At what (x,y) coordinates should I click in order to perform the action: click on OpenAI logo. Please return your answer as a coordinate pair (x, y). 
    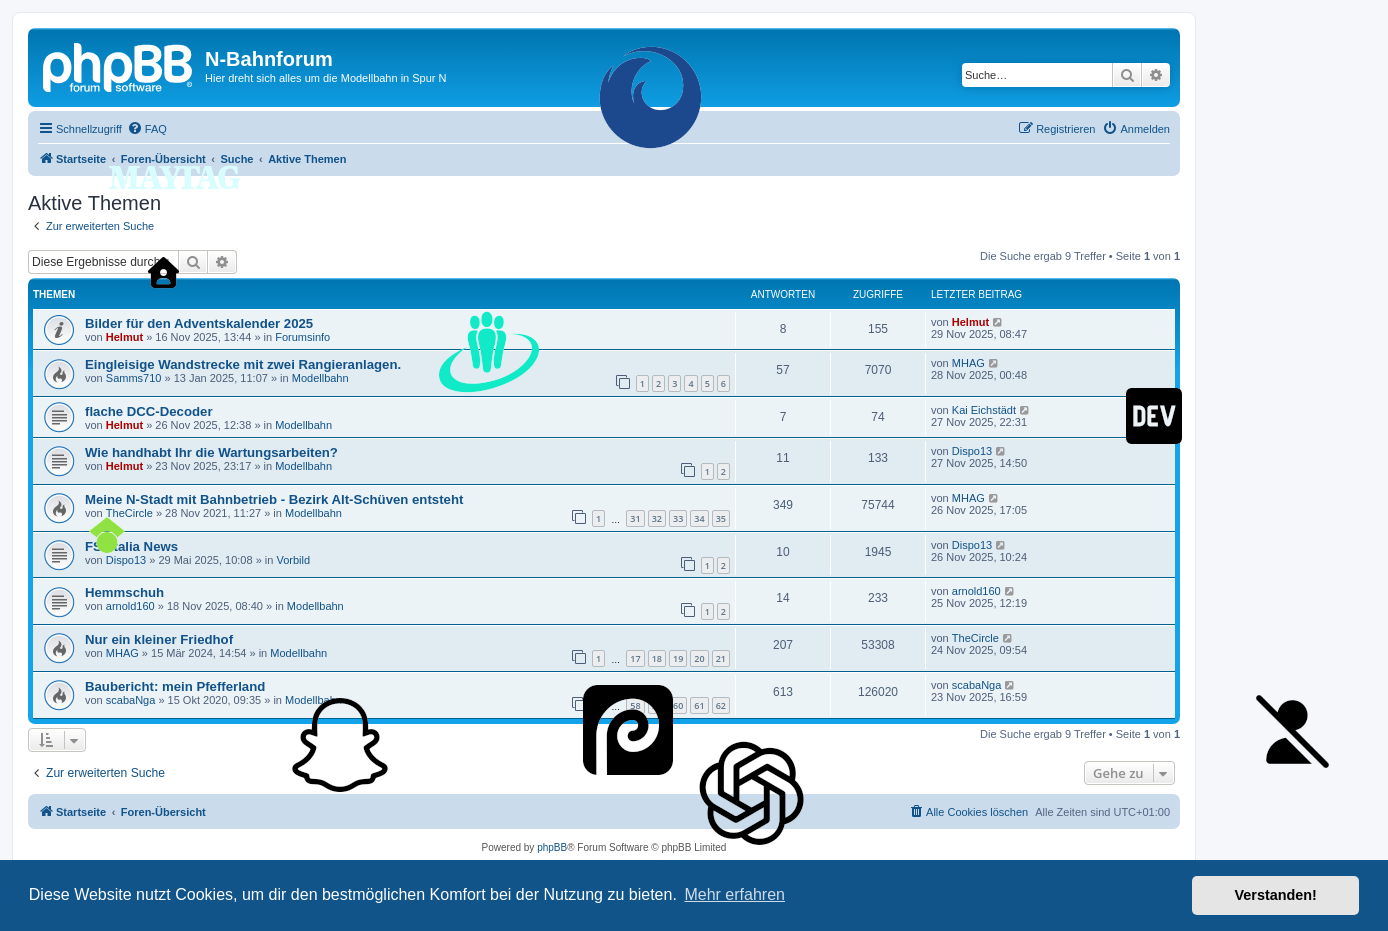
    Looking at the image, I should click on (751, 793).